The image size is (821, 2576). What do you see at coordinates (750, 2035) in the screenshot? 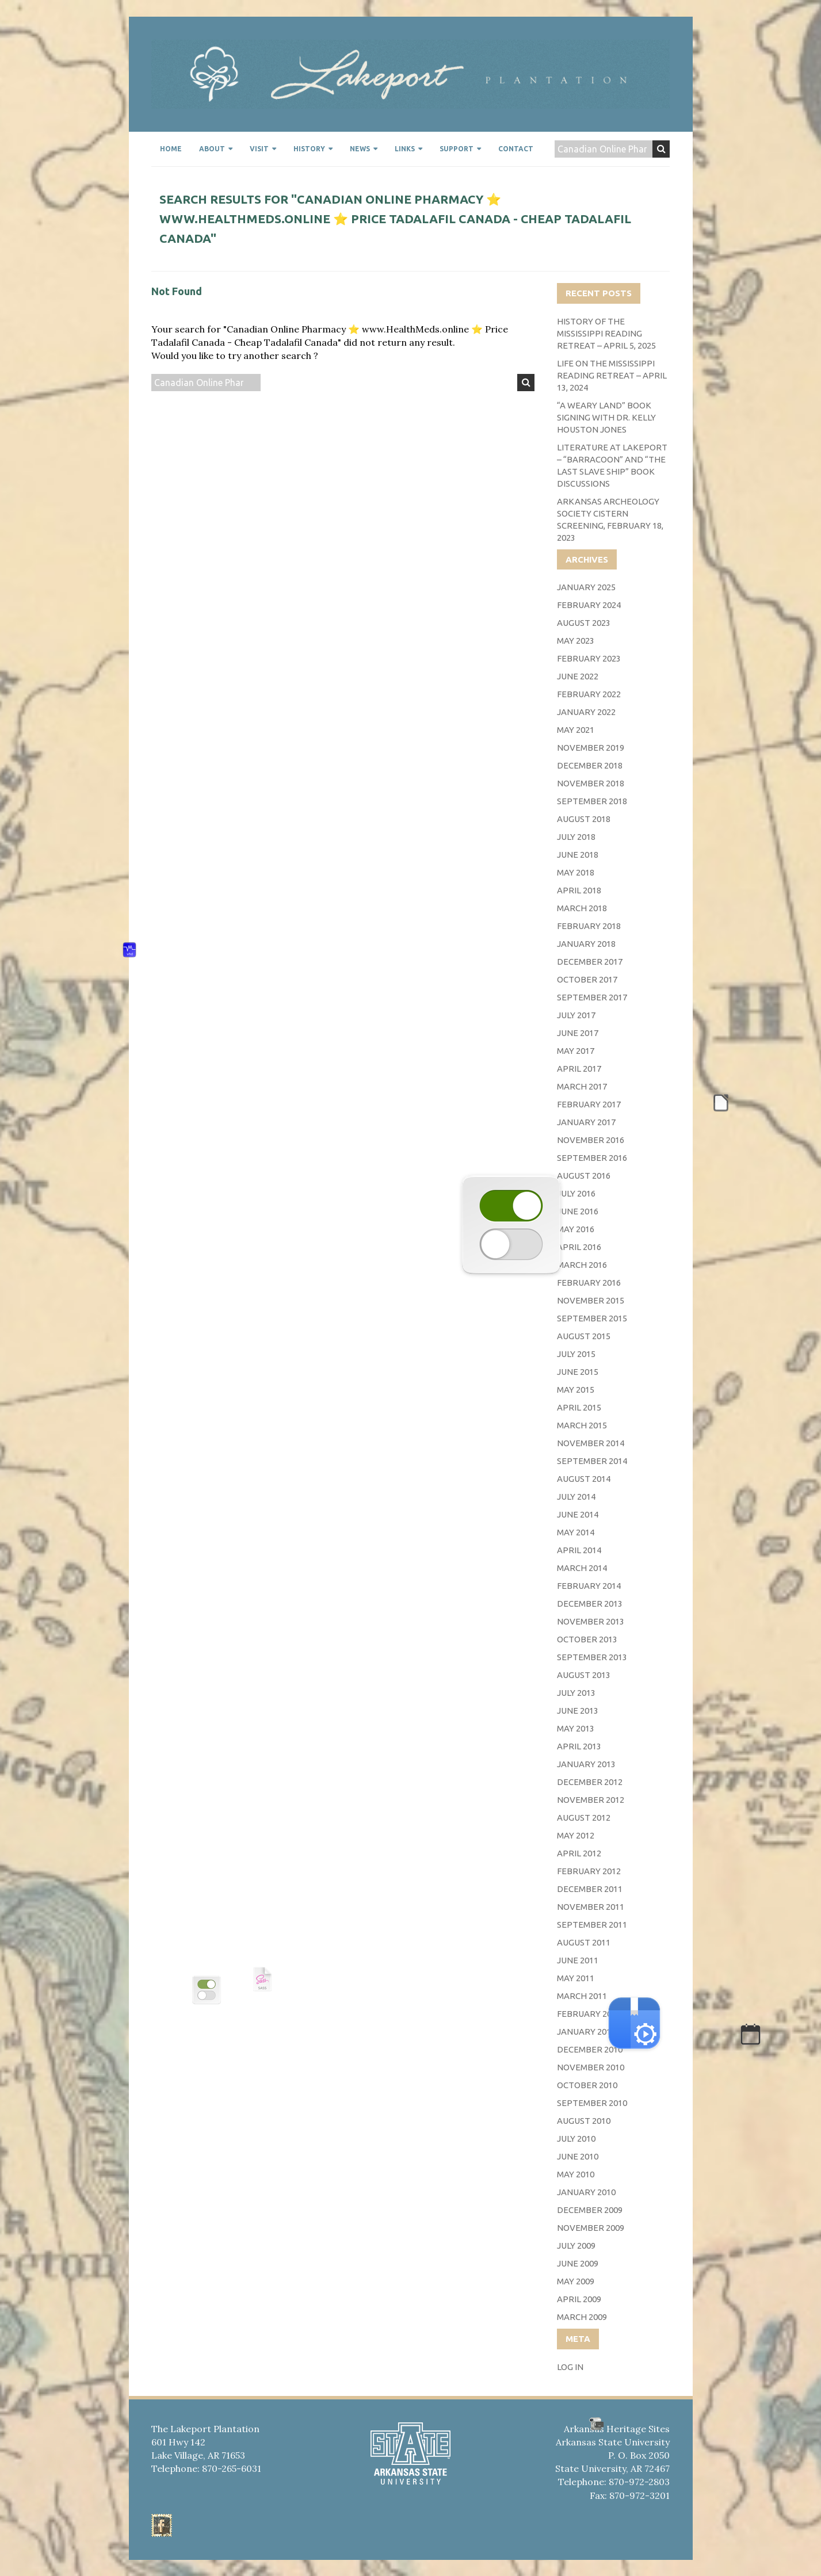
I see `open calendar app` at bounding box center [750, 2035].